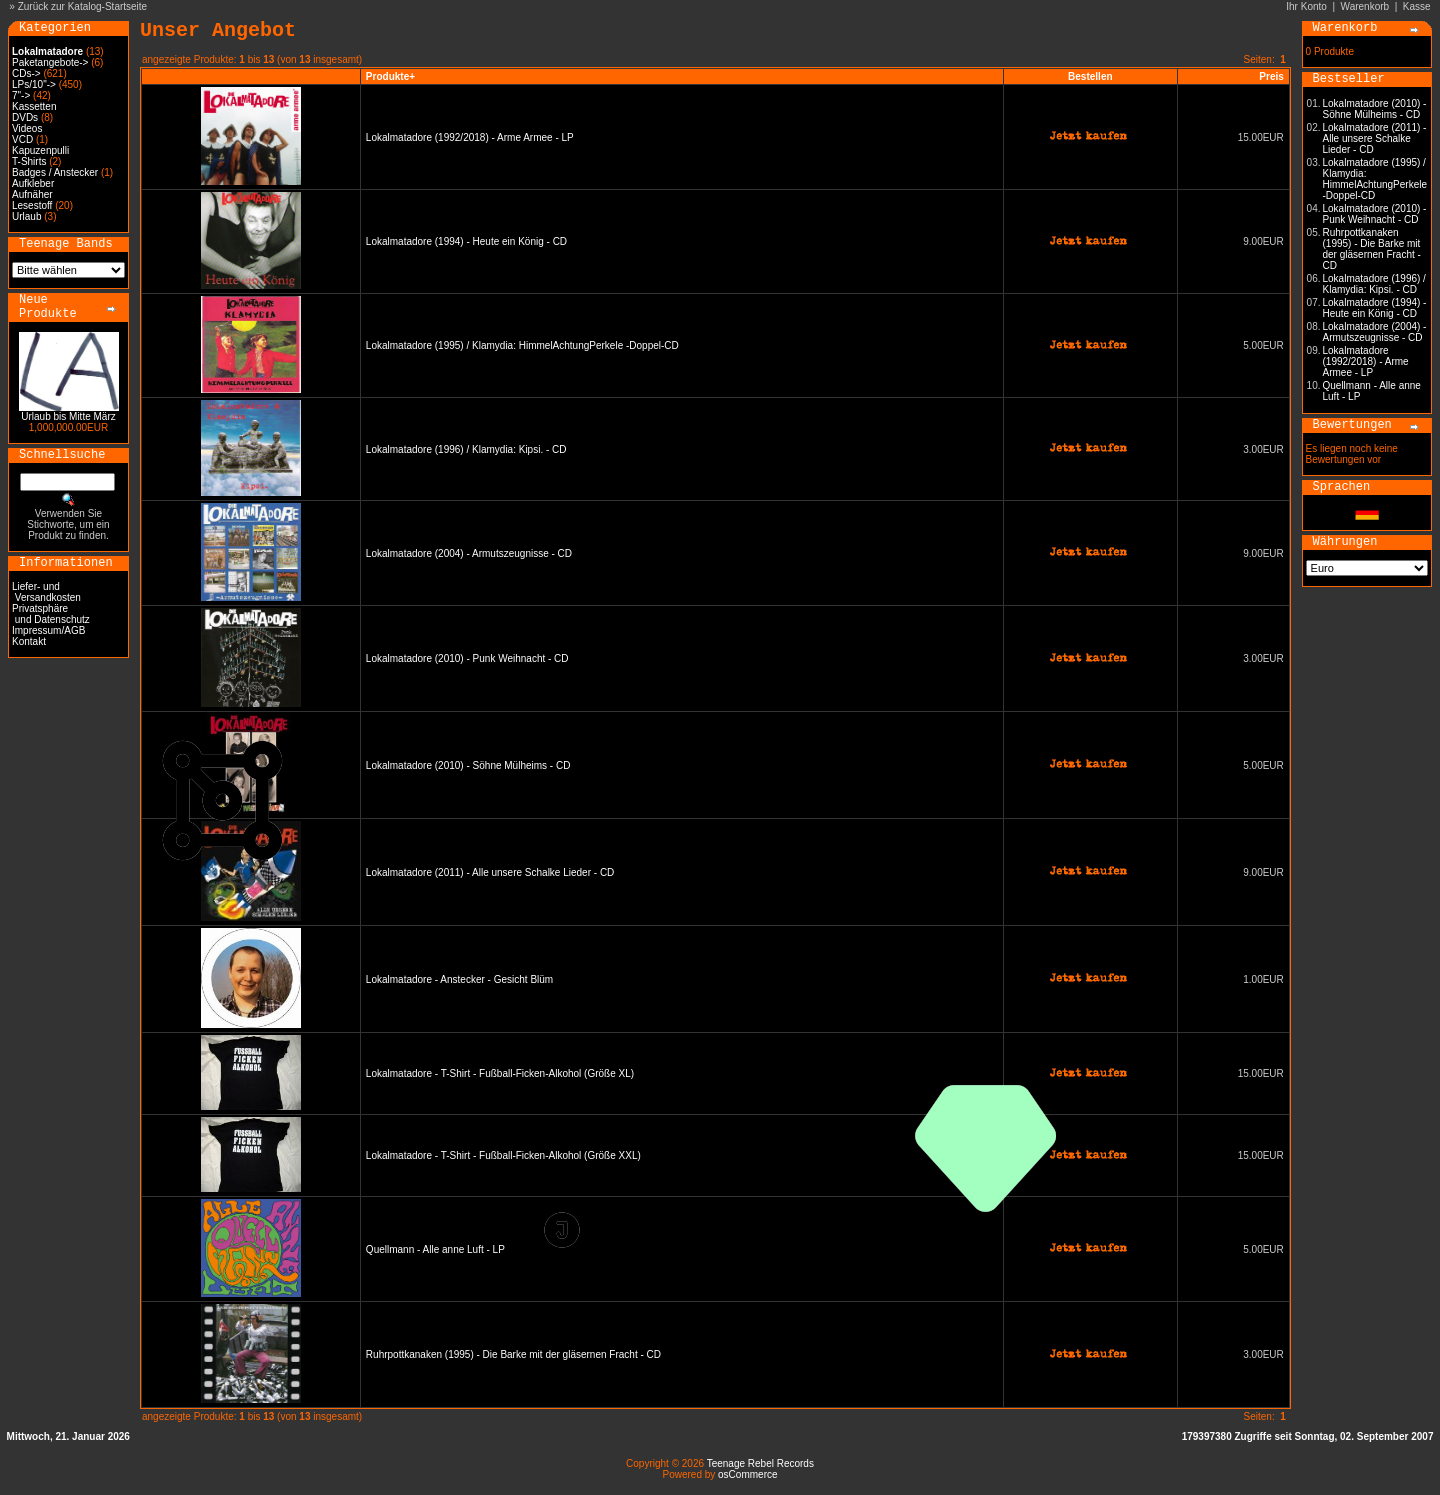 Image resolution: width=1440 pixels, height=1495 pixels. Describe the element at coordinates (222, 800) in the screenshot. I see `view complex network topology` at that location.